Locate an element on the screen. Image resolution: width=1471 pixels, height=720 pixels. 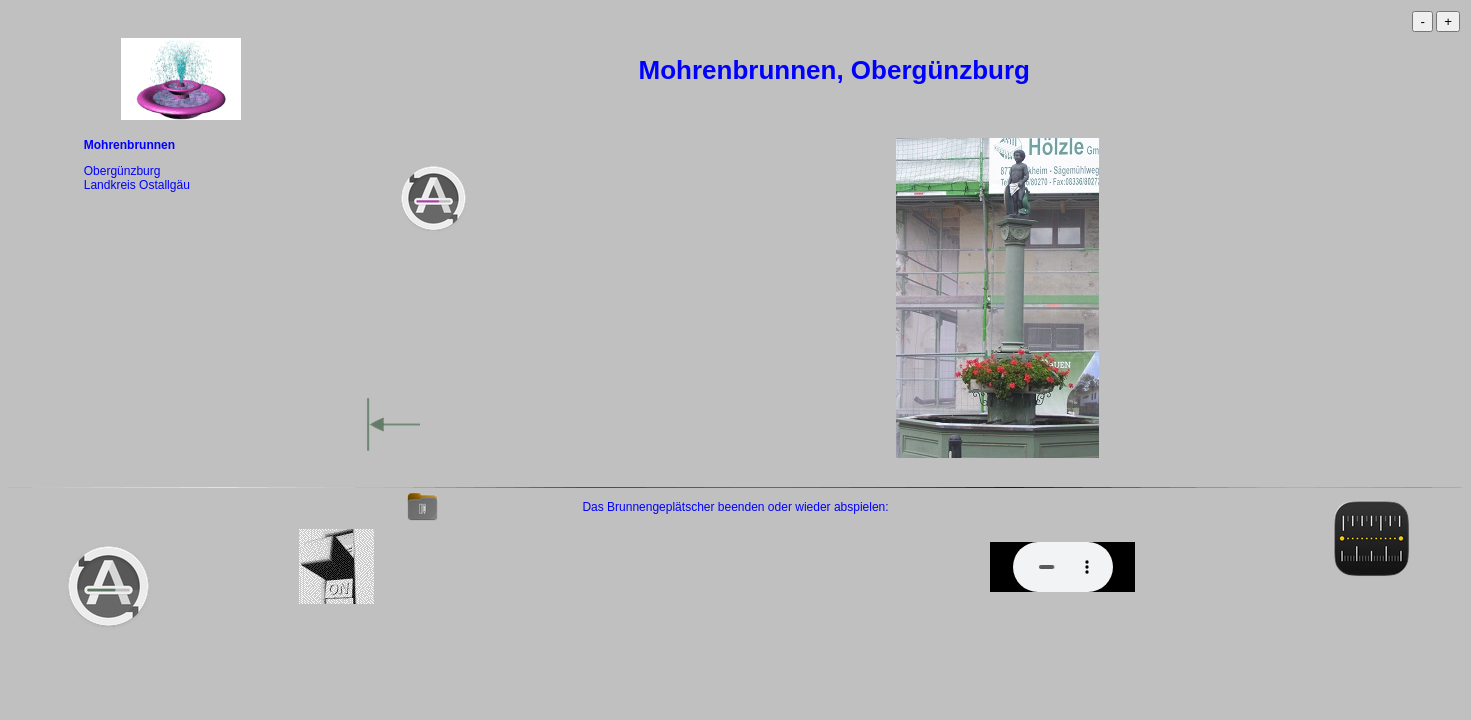
check for available software updates is located at coordinates (433, 198).